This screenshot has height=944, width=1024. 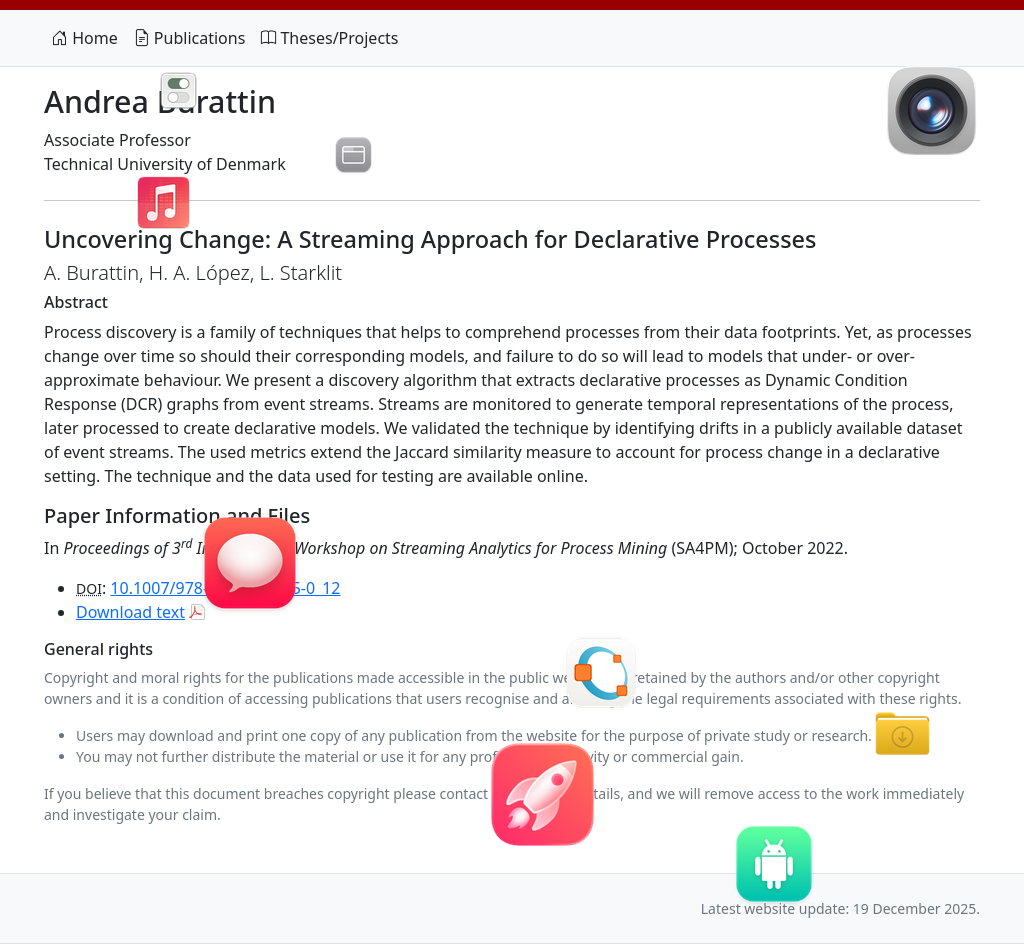 What do you see at coordinates (178, 90) in the screenshot?
I see `open desktop preferences settings` at bounding box center [178, 90].